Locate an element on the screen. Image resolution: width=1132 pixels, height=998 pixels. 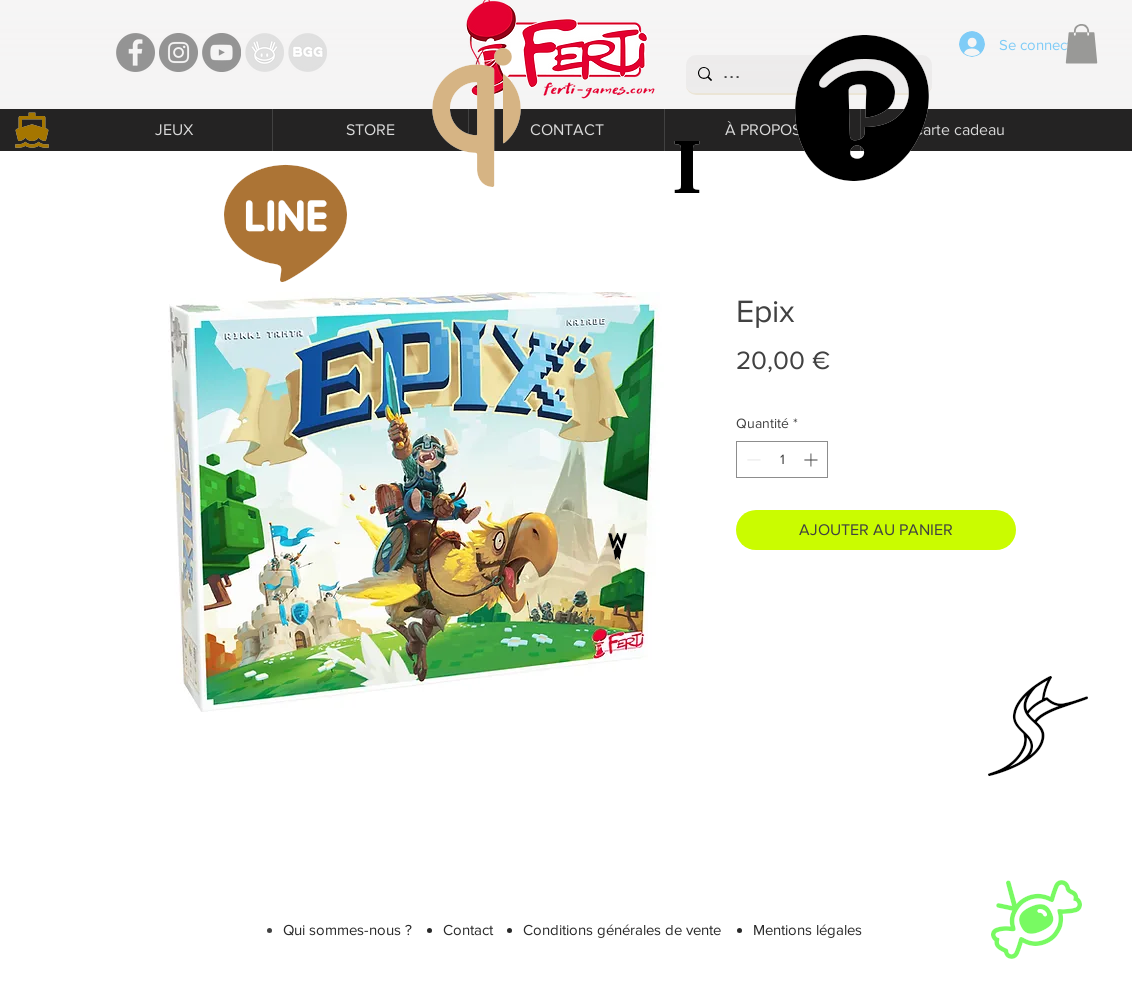
sailfish os logo is located at coordinates (1038, 726).